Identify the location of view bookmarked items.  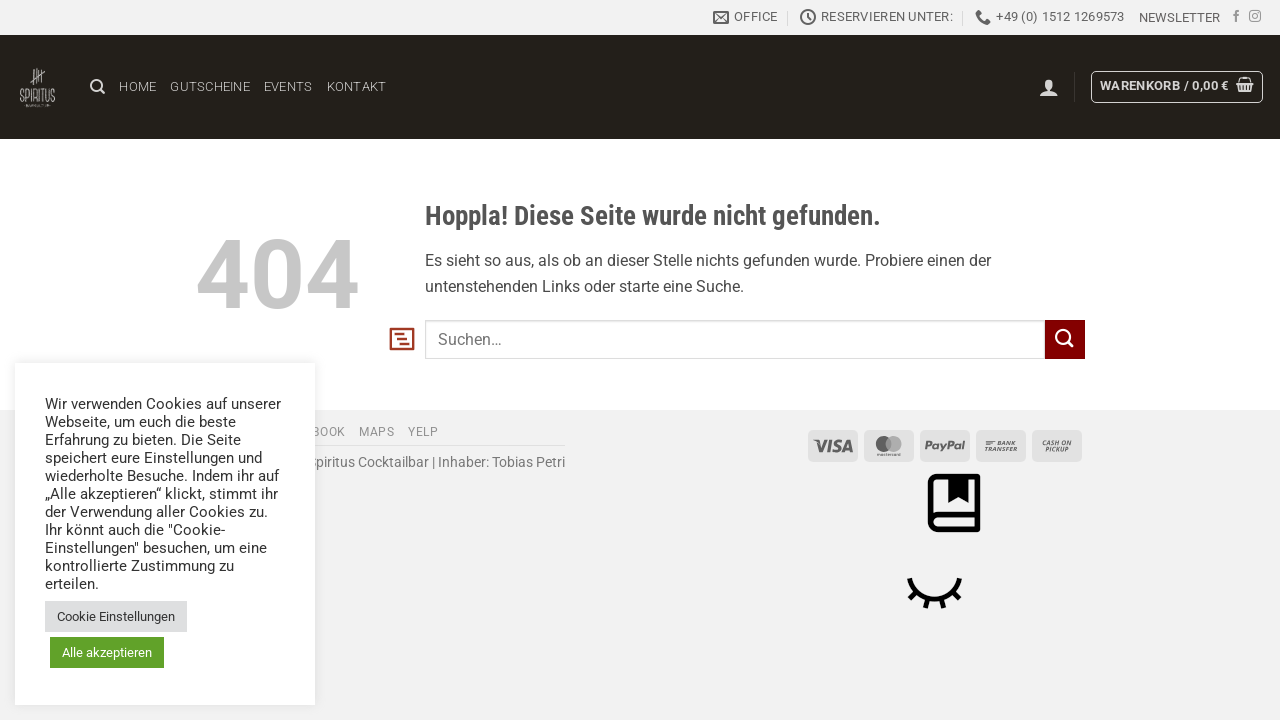
(954, 503).